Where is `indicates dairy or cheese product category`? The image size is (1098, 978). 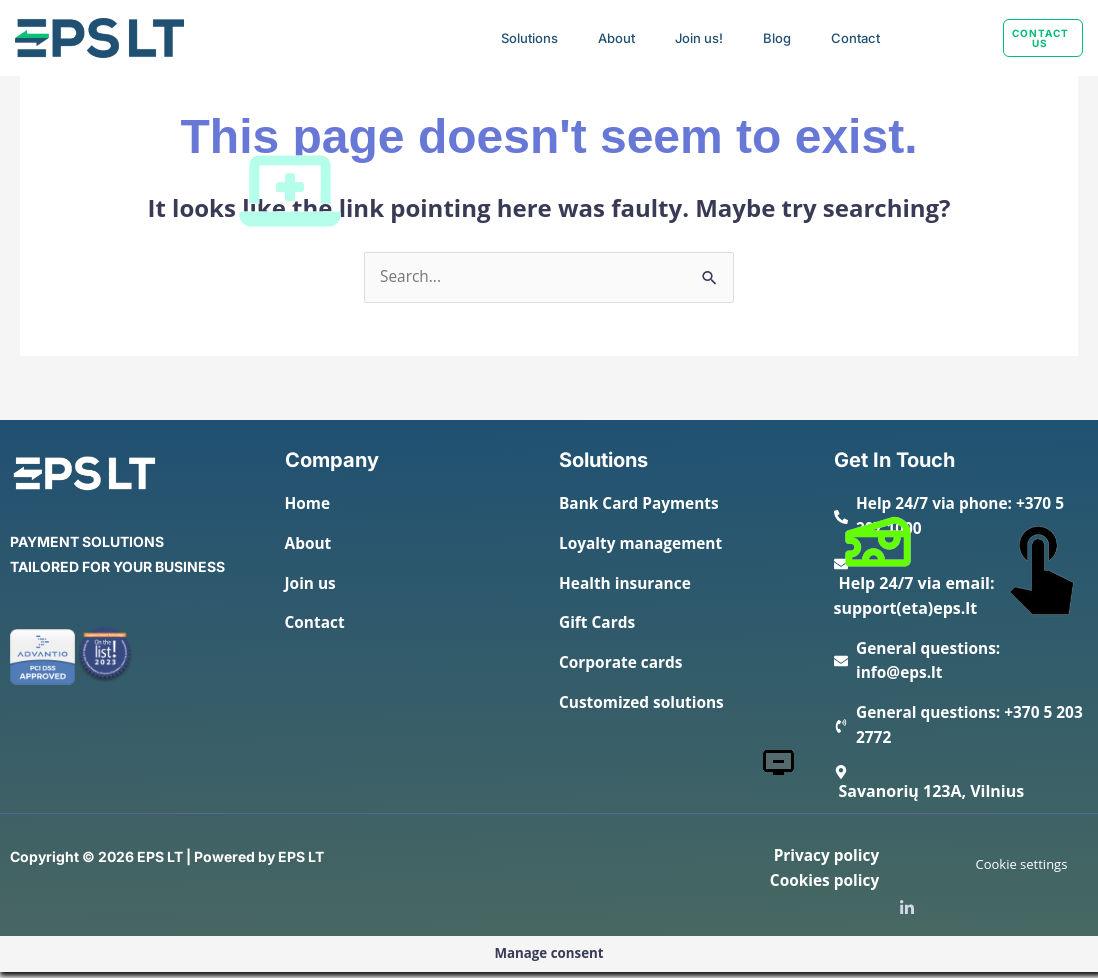 indicates dairy or cheese product category is located at coordinates (878, 545).